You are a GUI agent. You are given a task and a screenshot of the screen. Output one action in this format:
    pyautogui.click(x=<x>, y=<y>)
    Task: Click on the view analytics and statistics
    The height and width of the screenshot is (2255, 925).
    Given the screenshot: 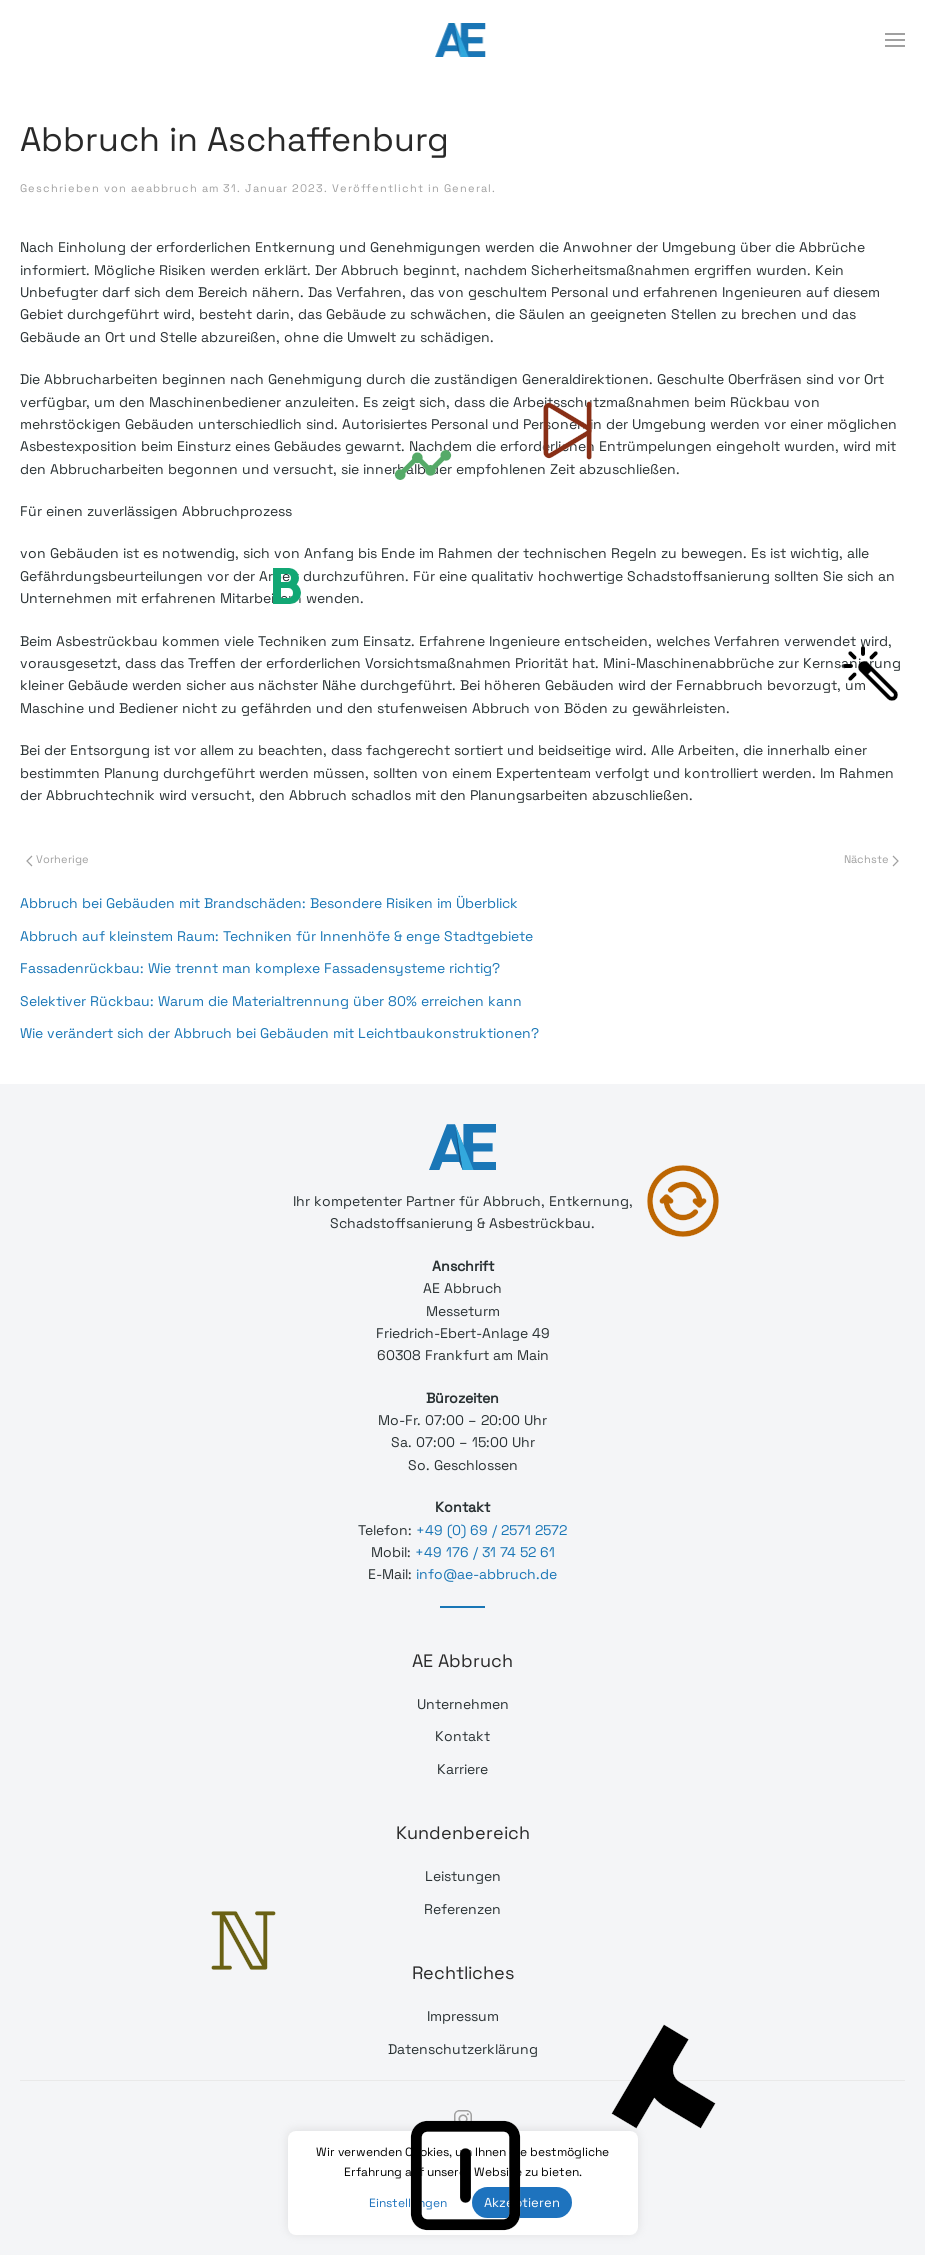 What is the action you would take?
    pyautogui.click(x=423, y=465)
    